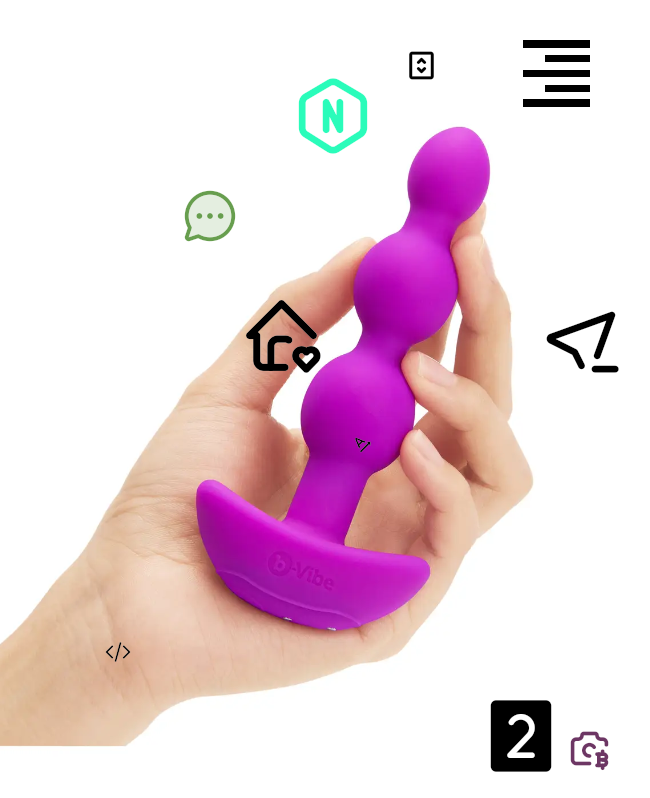  Describe the element at coordinates (521, 736) in the screenshot. I see `indicates step two in a multi-step process` at that location.